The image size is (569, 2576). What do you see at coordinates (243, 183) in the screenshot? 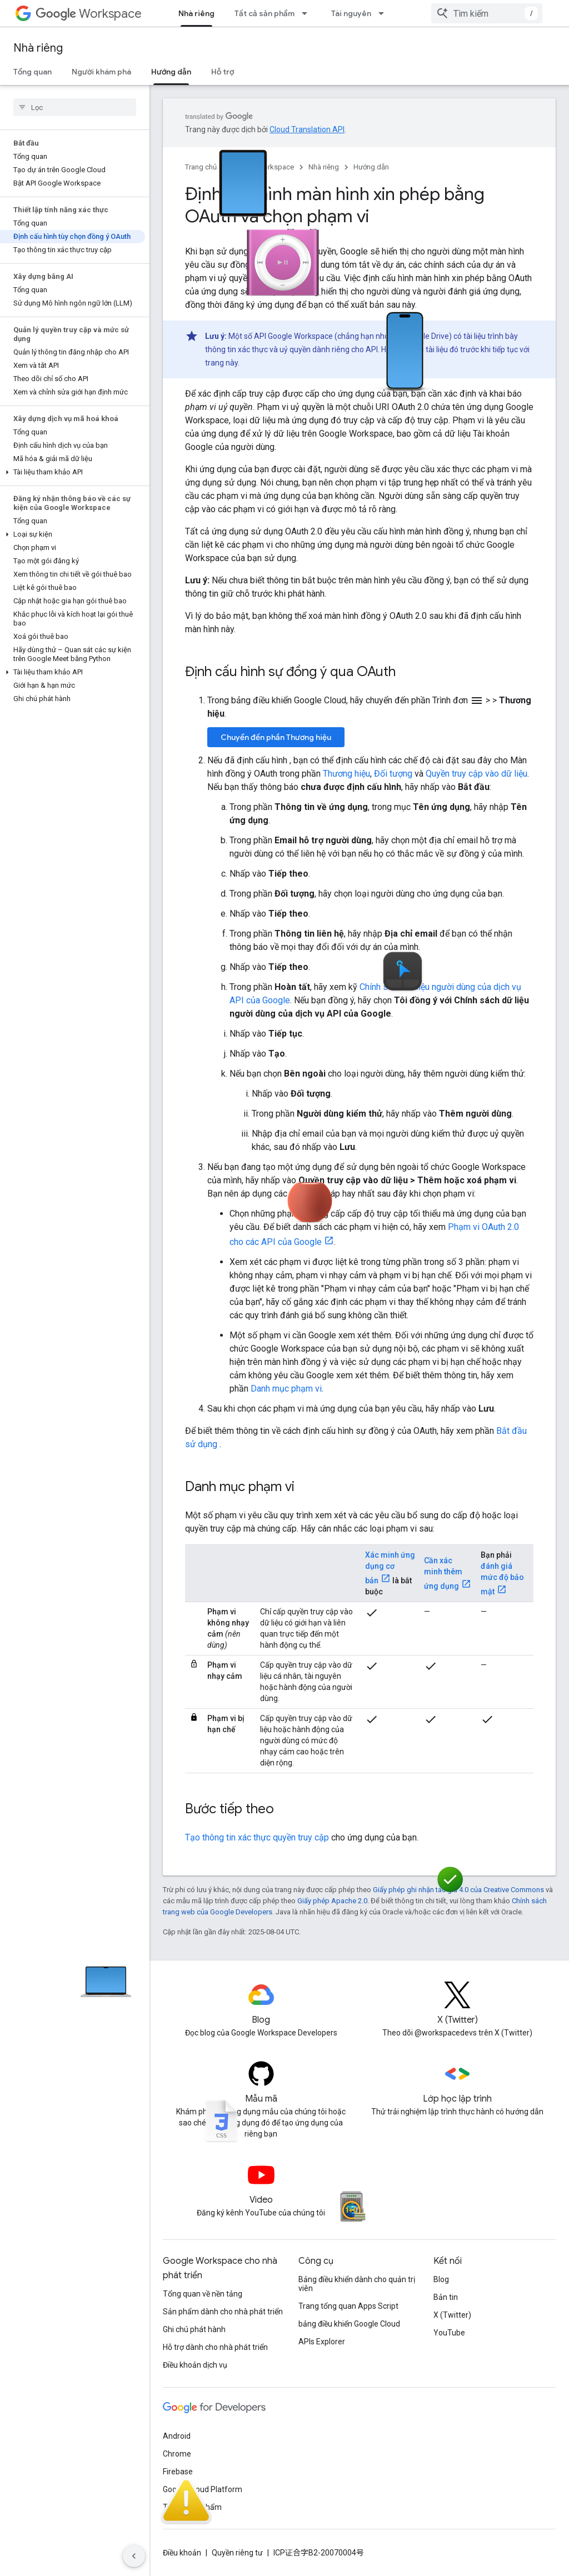
I see `iPad Air device icon` at bounding box center [243, 183].